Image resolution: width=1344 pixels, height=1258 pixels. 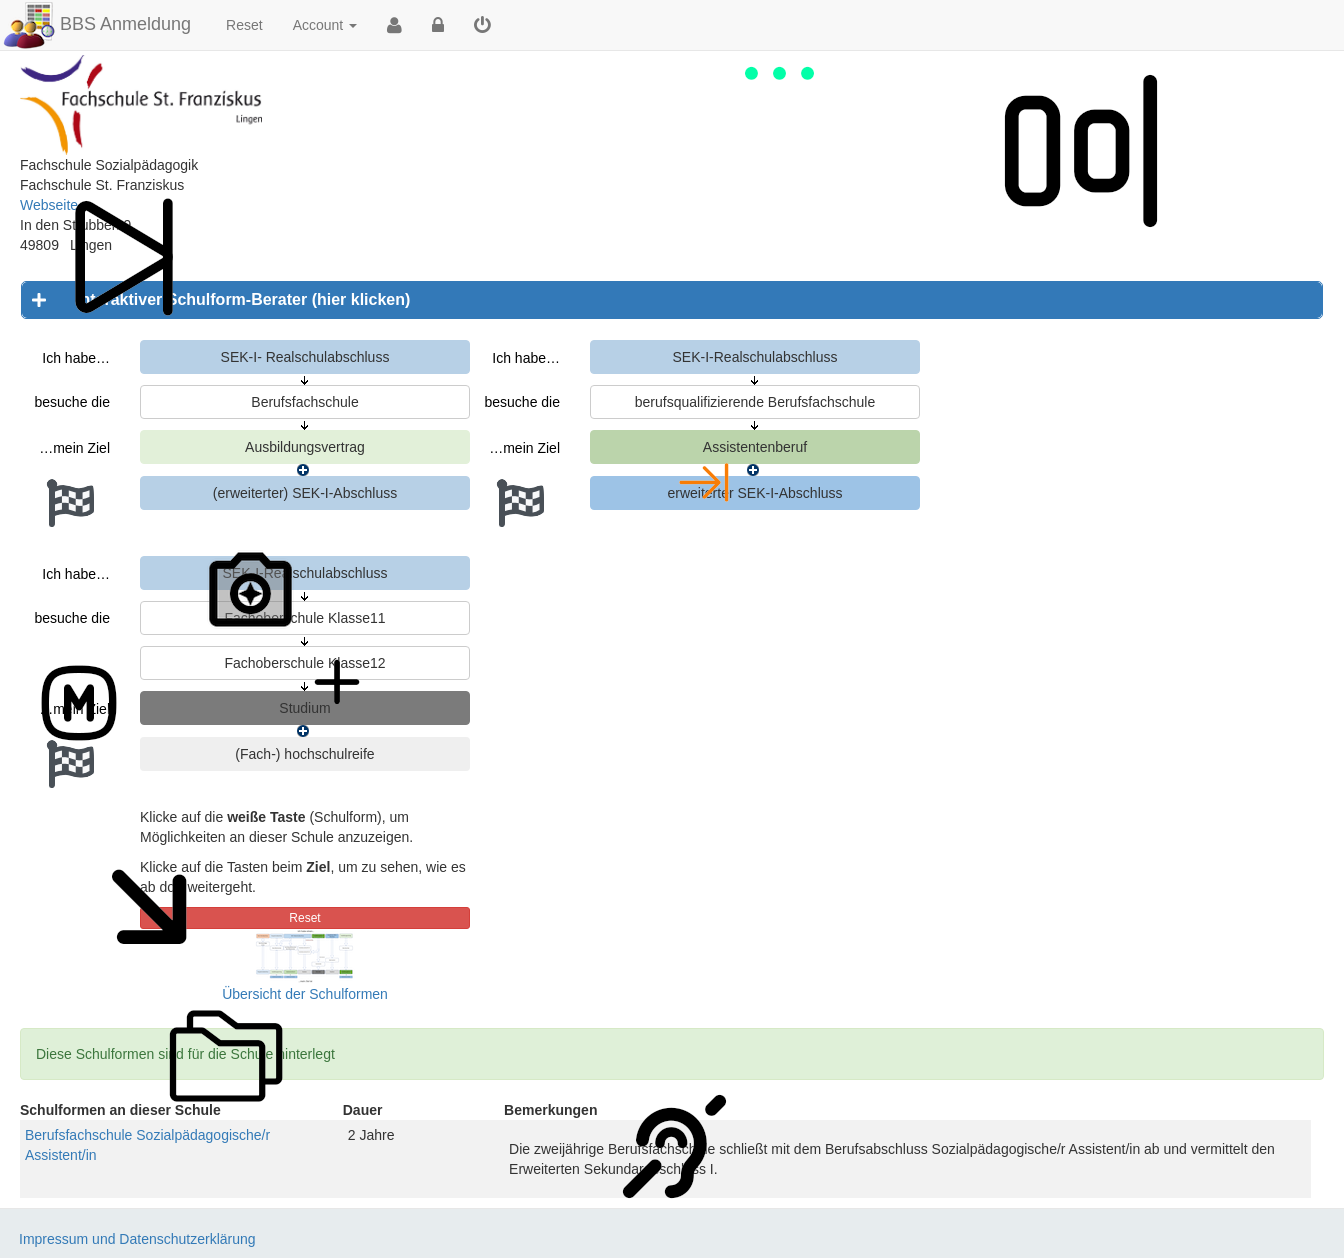 I want to click on access metro or subway transit options, so click(x=79, y=703).